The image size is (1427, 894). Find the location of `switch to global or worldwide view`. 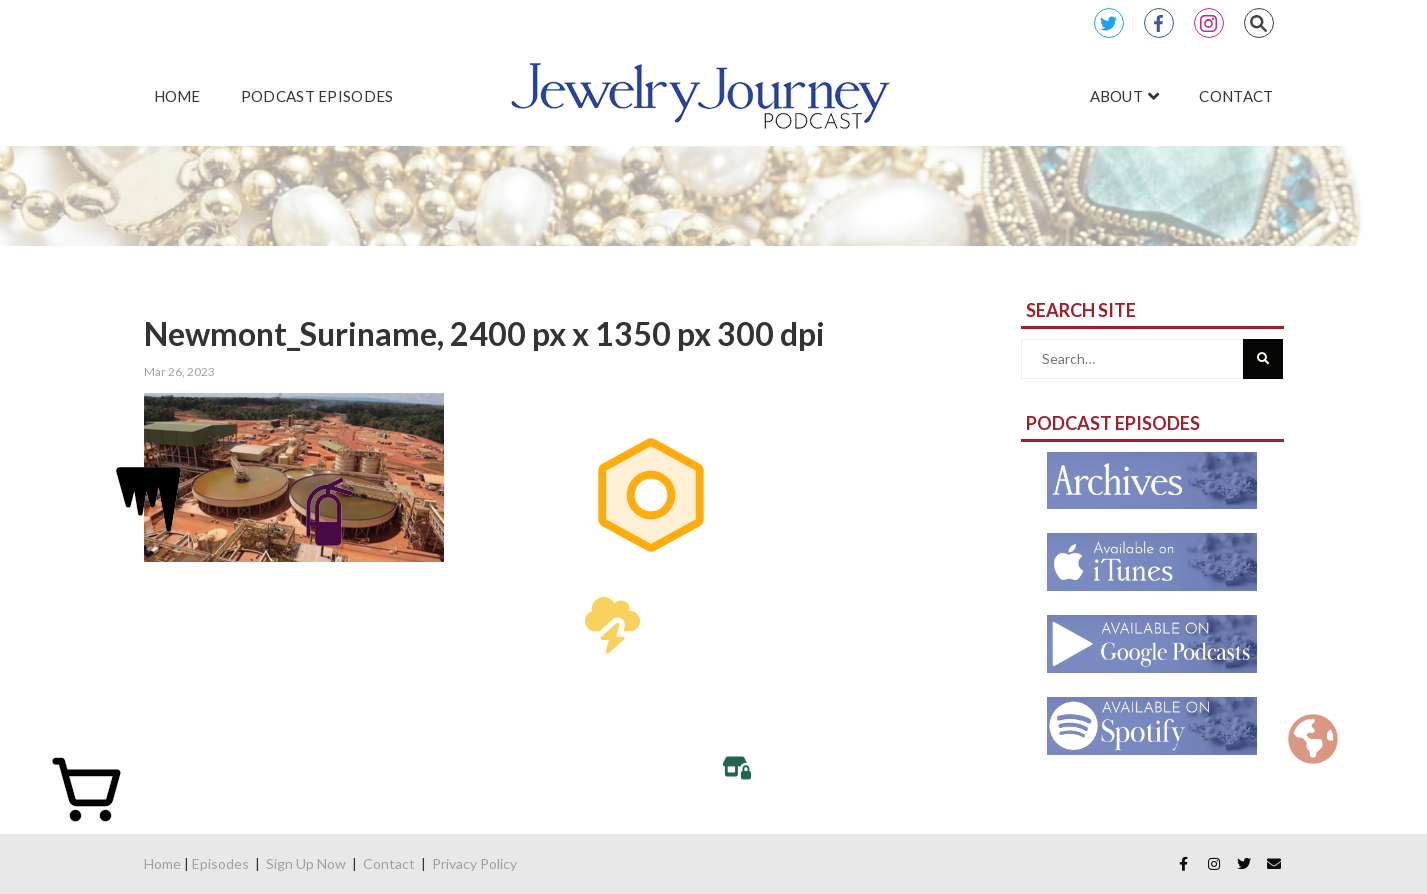

switch to global or worldwide view is located at coordinates (1313, 739).